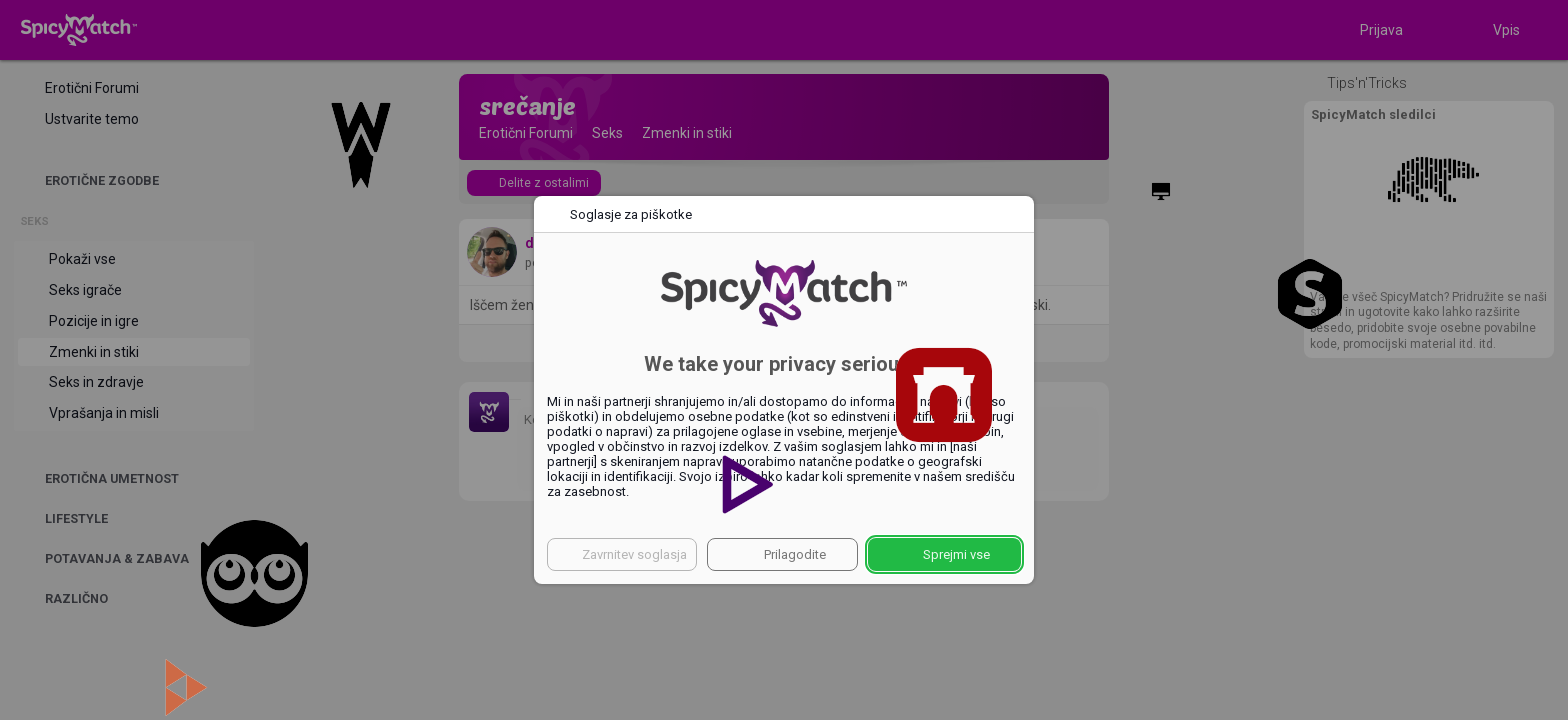 This screenshot has width=1568, height=720. I want to click on visit ulule crowdfunding platform, so click(254, 573).